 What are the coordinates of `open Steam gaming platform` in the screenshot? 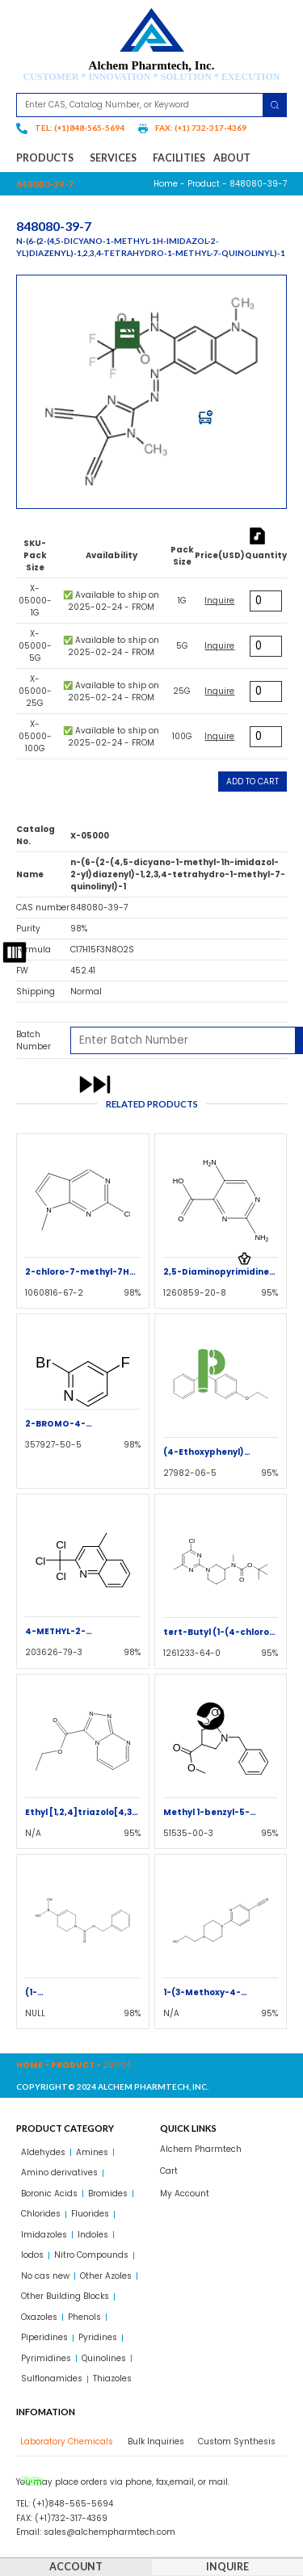 It's located at (210, 1716).